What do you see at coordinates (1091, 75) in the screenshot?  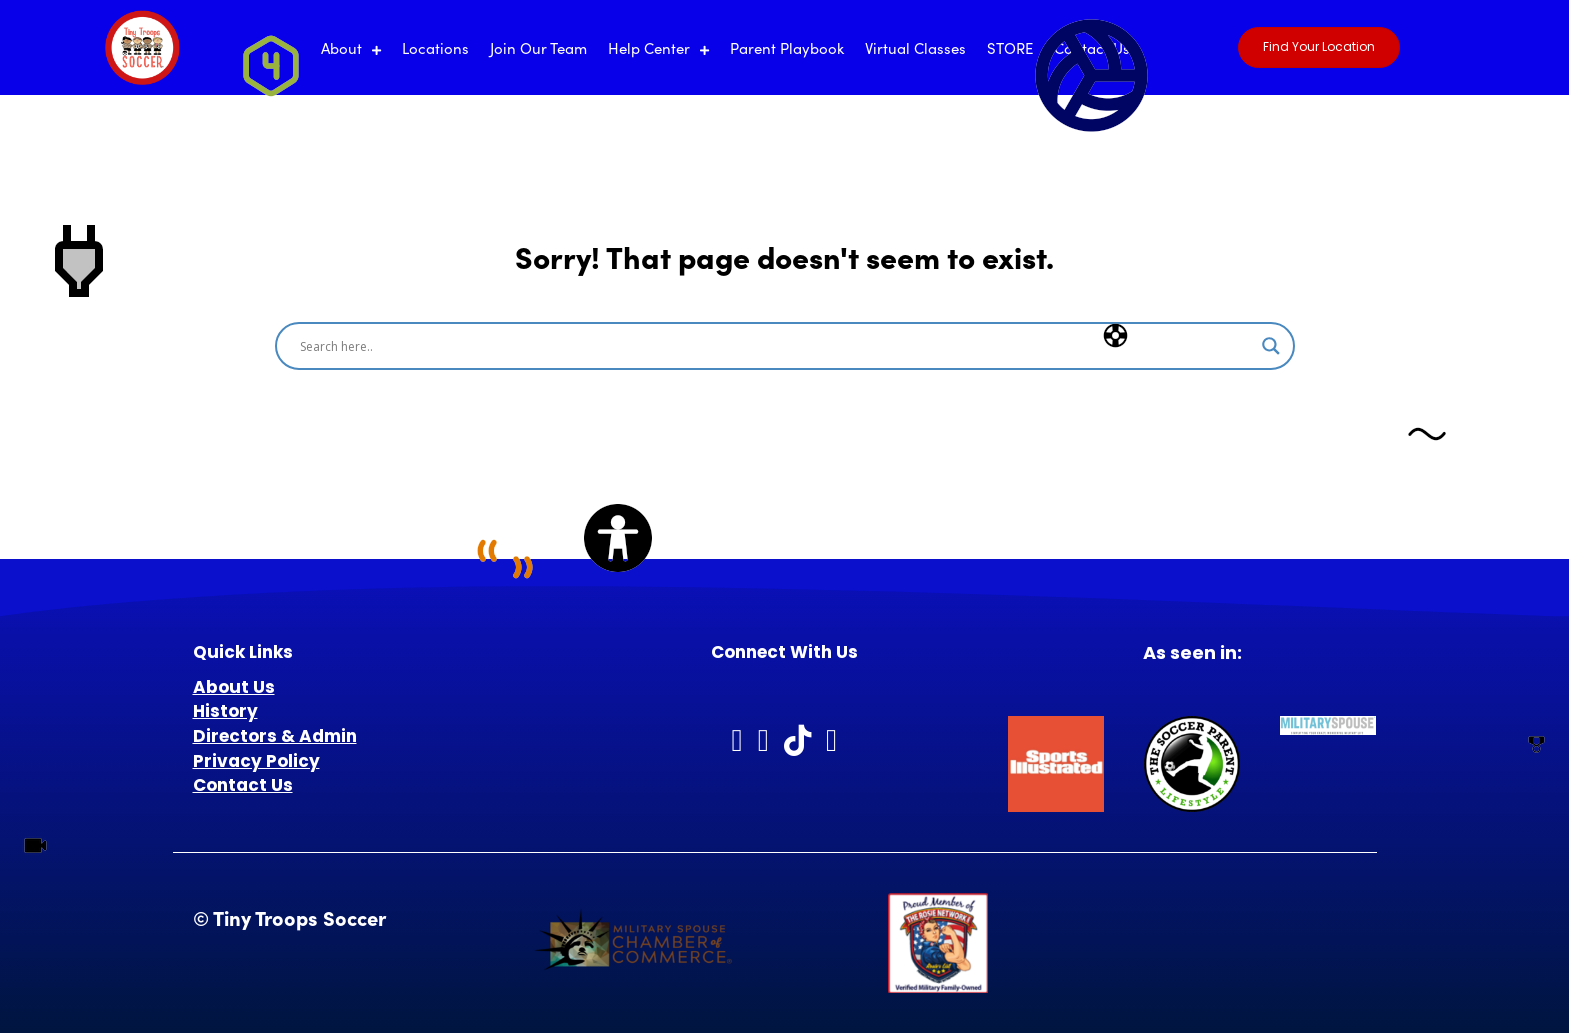 I see `access volleyball or beach sports content` at bounding box center [1091, 75].